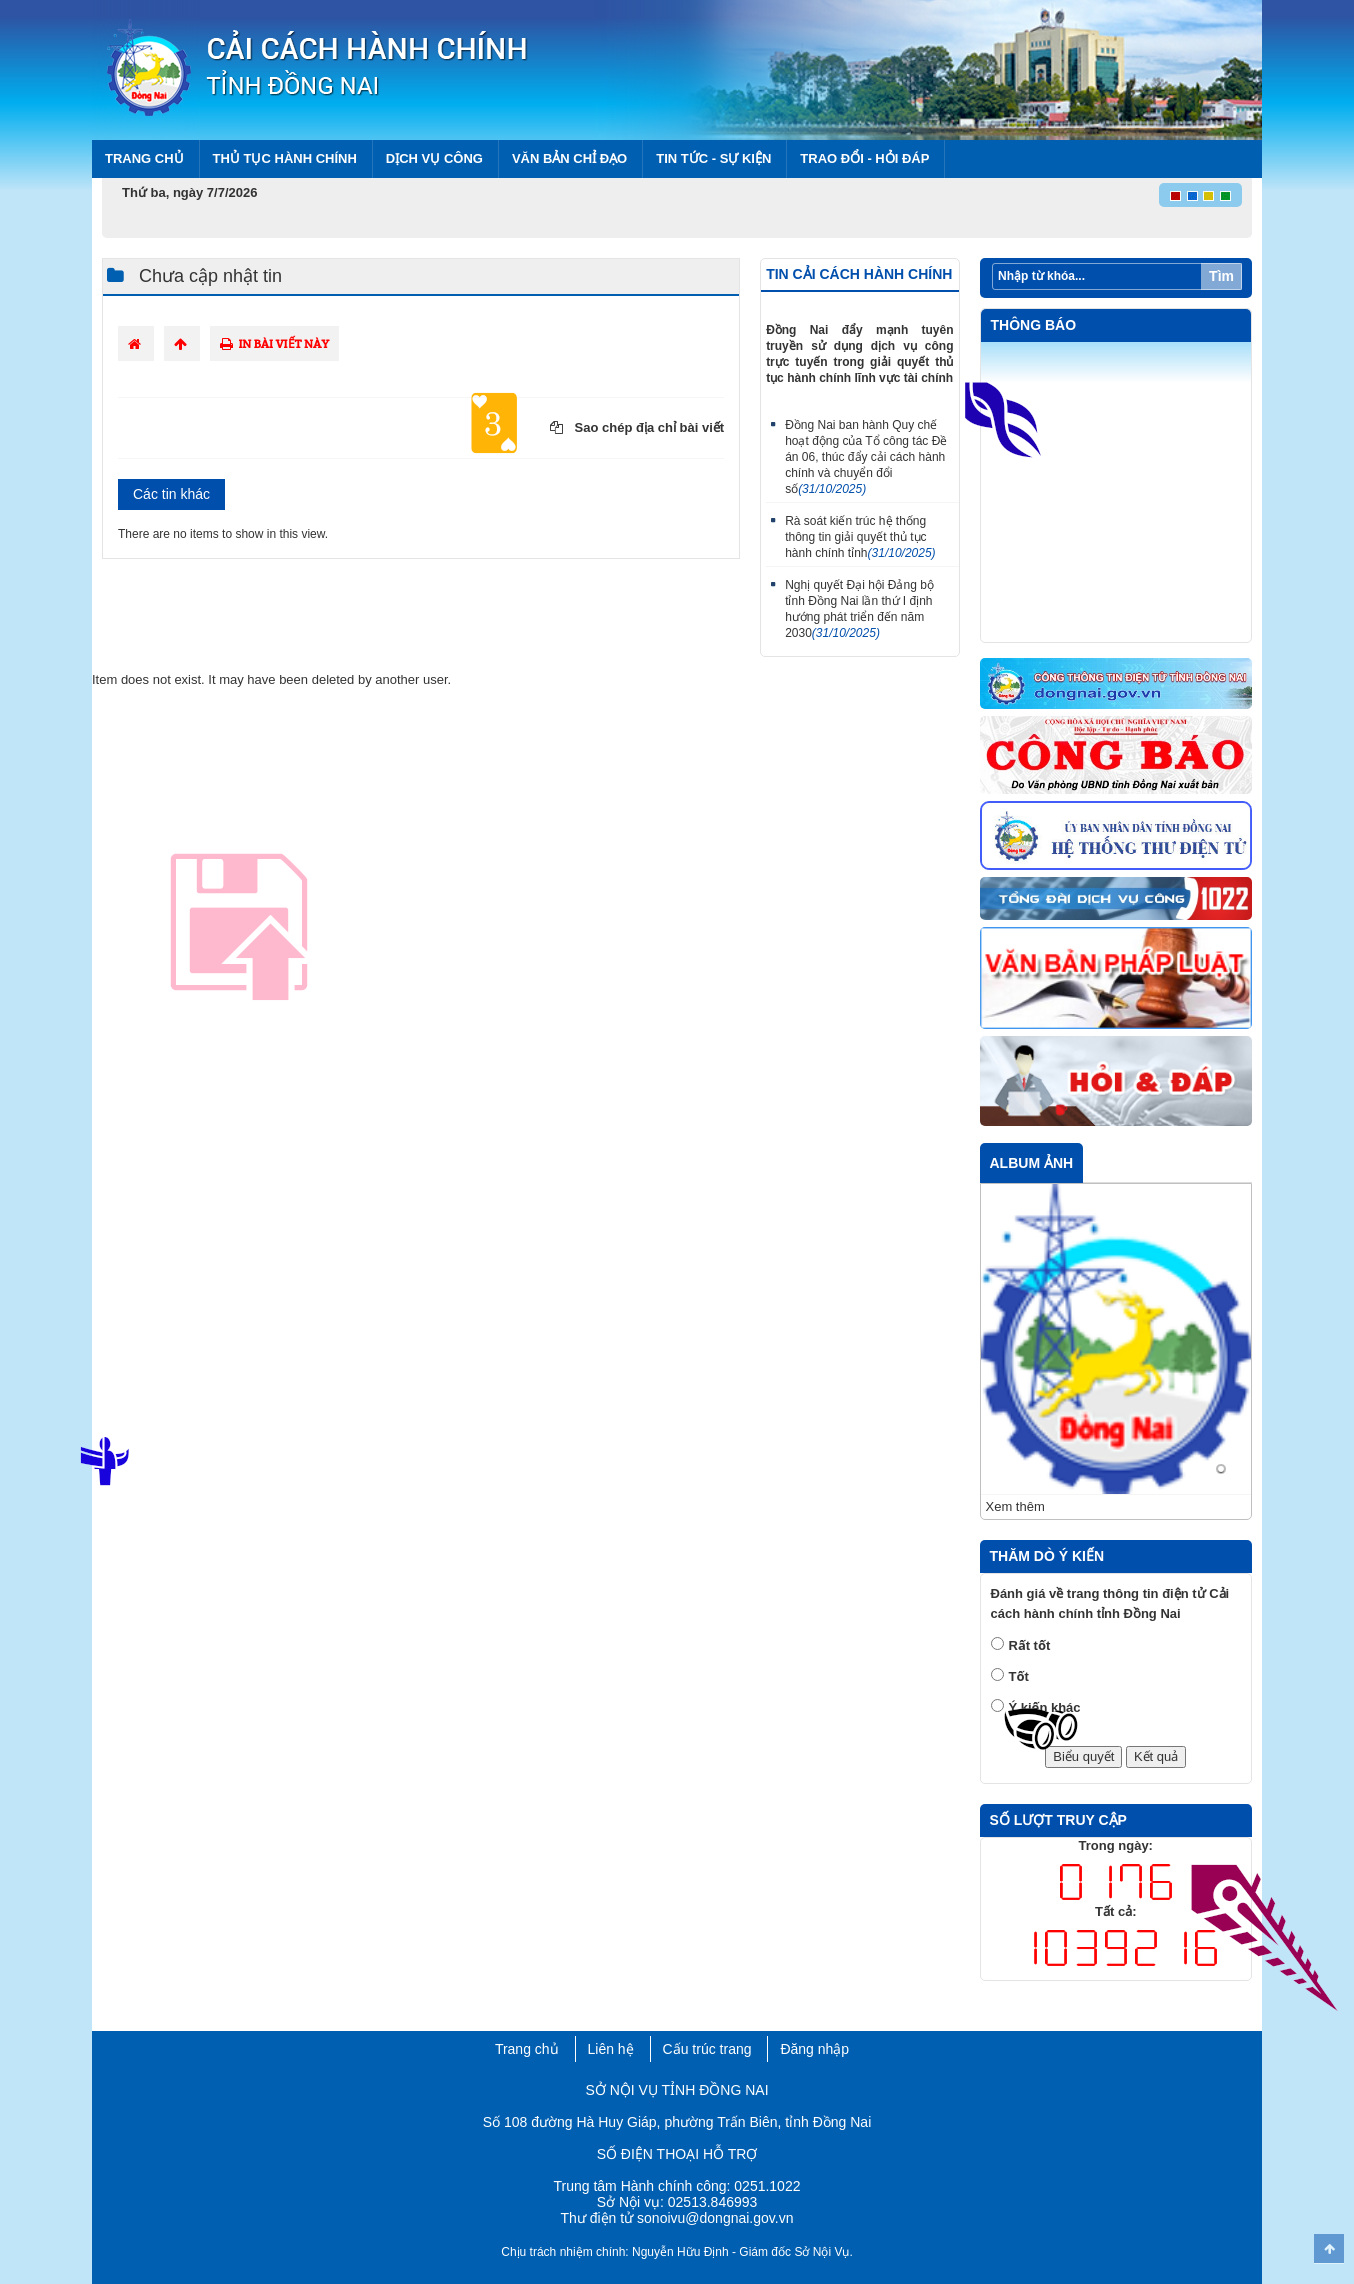  Describe the element at coordinates (494, 423) in the screenshot. I see `play the three of hearts card` at that location.